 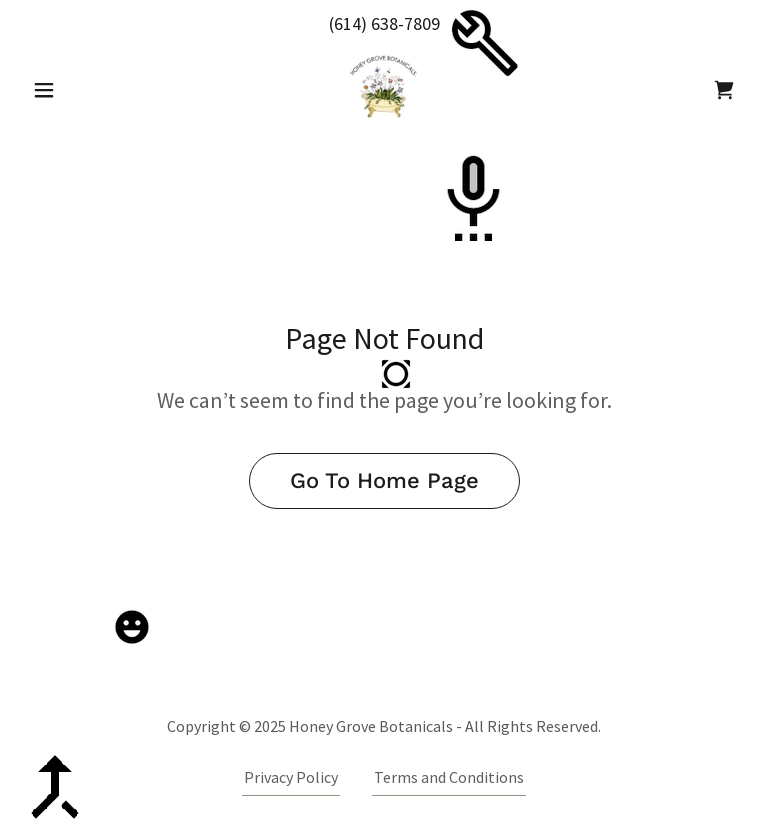 What do you see at coordinates (396, 374) in the screenshot?
I see `expand content to fullscreen mode` at bounding box center [396, 374].